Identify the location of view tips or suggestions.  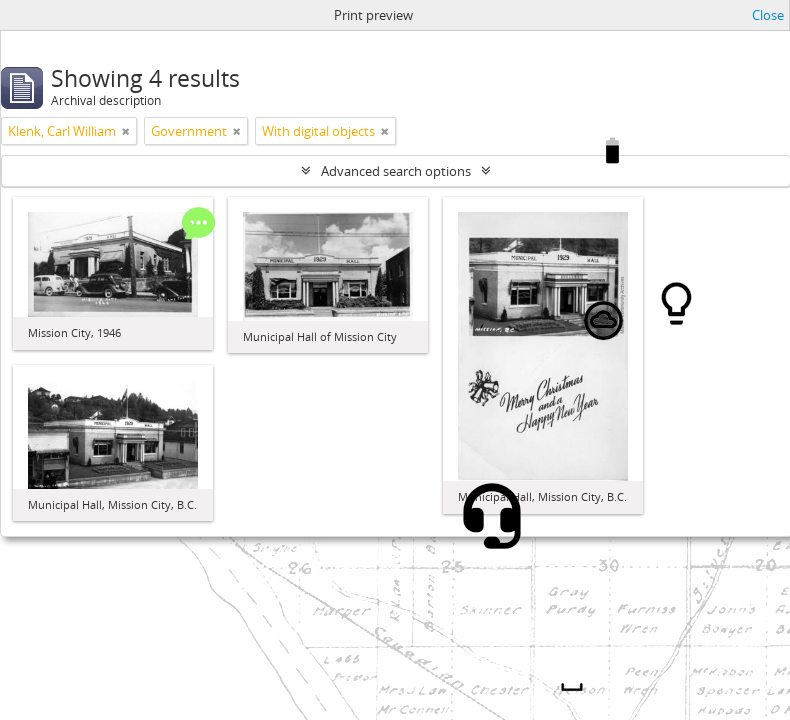
(676, 303).